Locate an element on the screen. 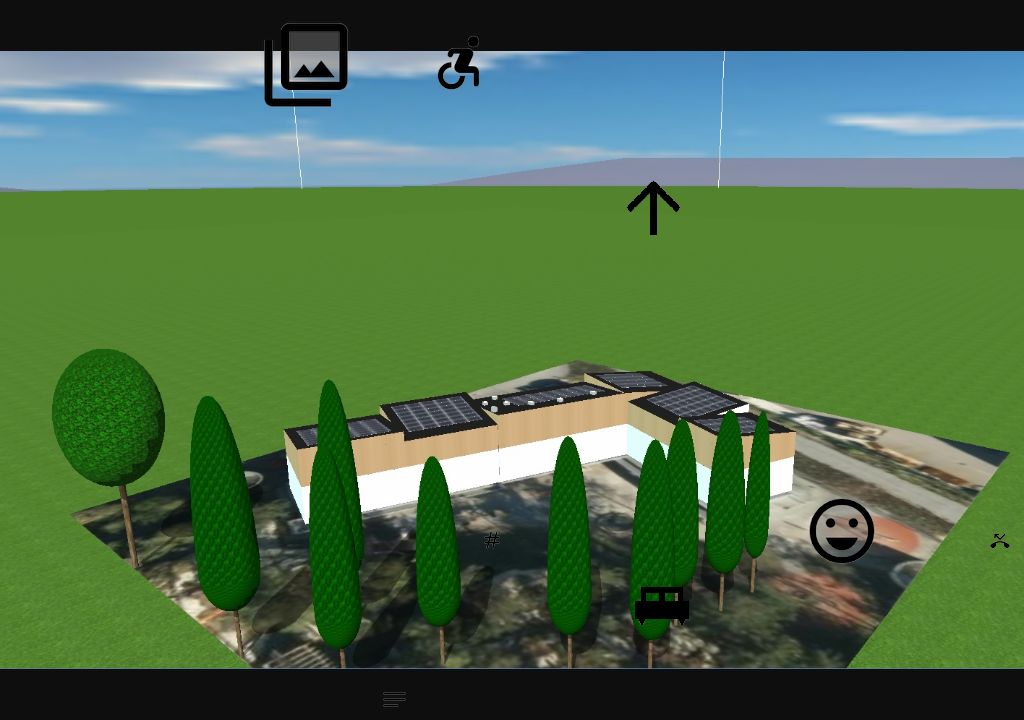  access your photo library is located at coordinates (306, 65).